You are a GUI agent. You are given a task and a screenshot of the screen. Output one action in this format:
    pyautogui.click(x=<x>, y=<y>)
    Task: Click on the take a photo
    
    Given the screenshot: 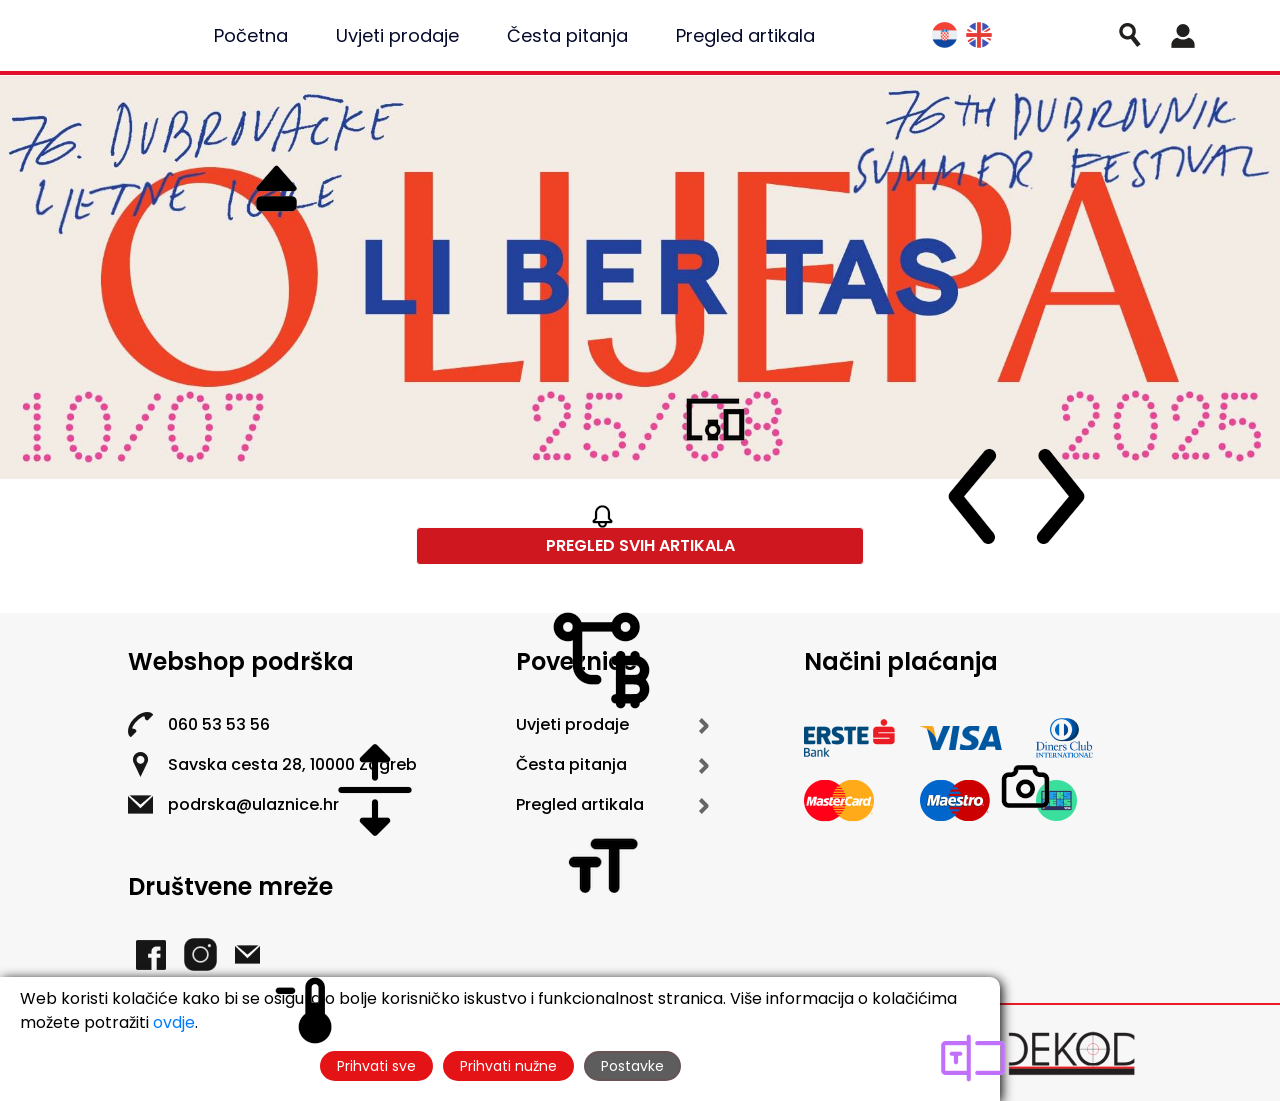 What is the action you would take?
    pyautogui.click(x=1025, y=786)
    